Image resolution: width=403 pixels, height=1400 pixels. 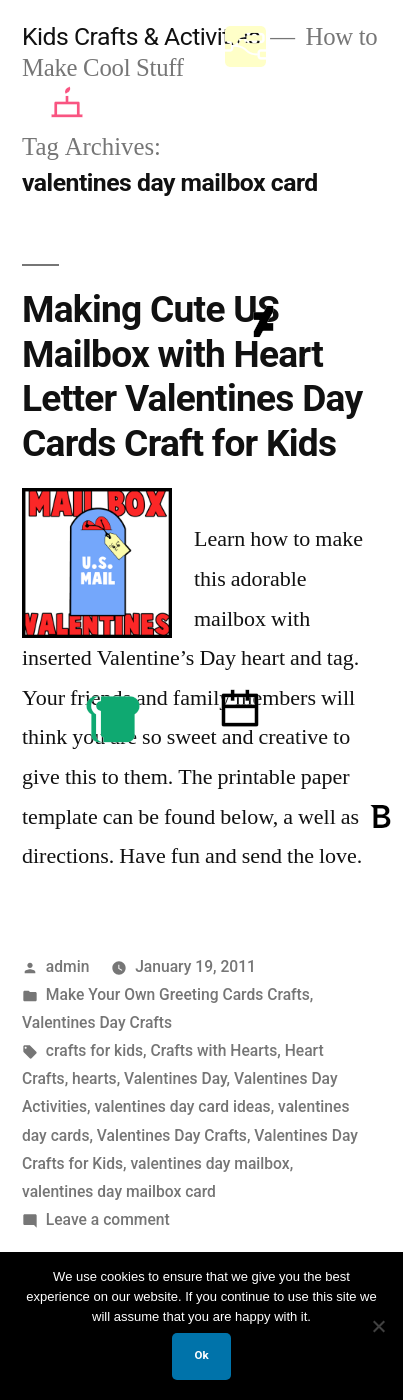 What do you see at coordinates (245, 46) in the screenshot?
I see `open Node-RED flow editor` at bounding box center [245, 46].